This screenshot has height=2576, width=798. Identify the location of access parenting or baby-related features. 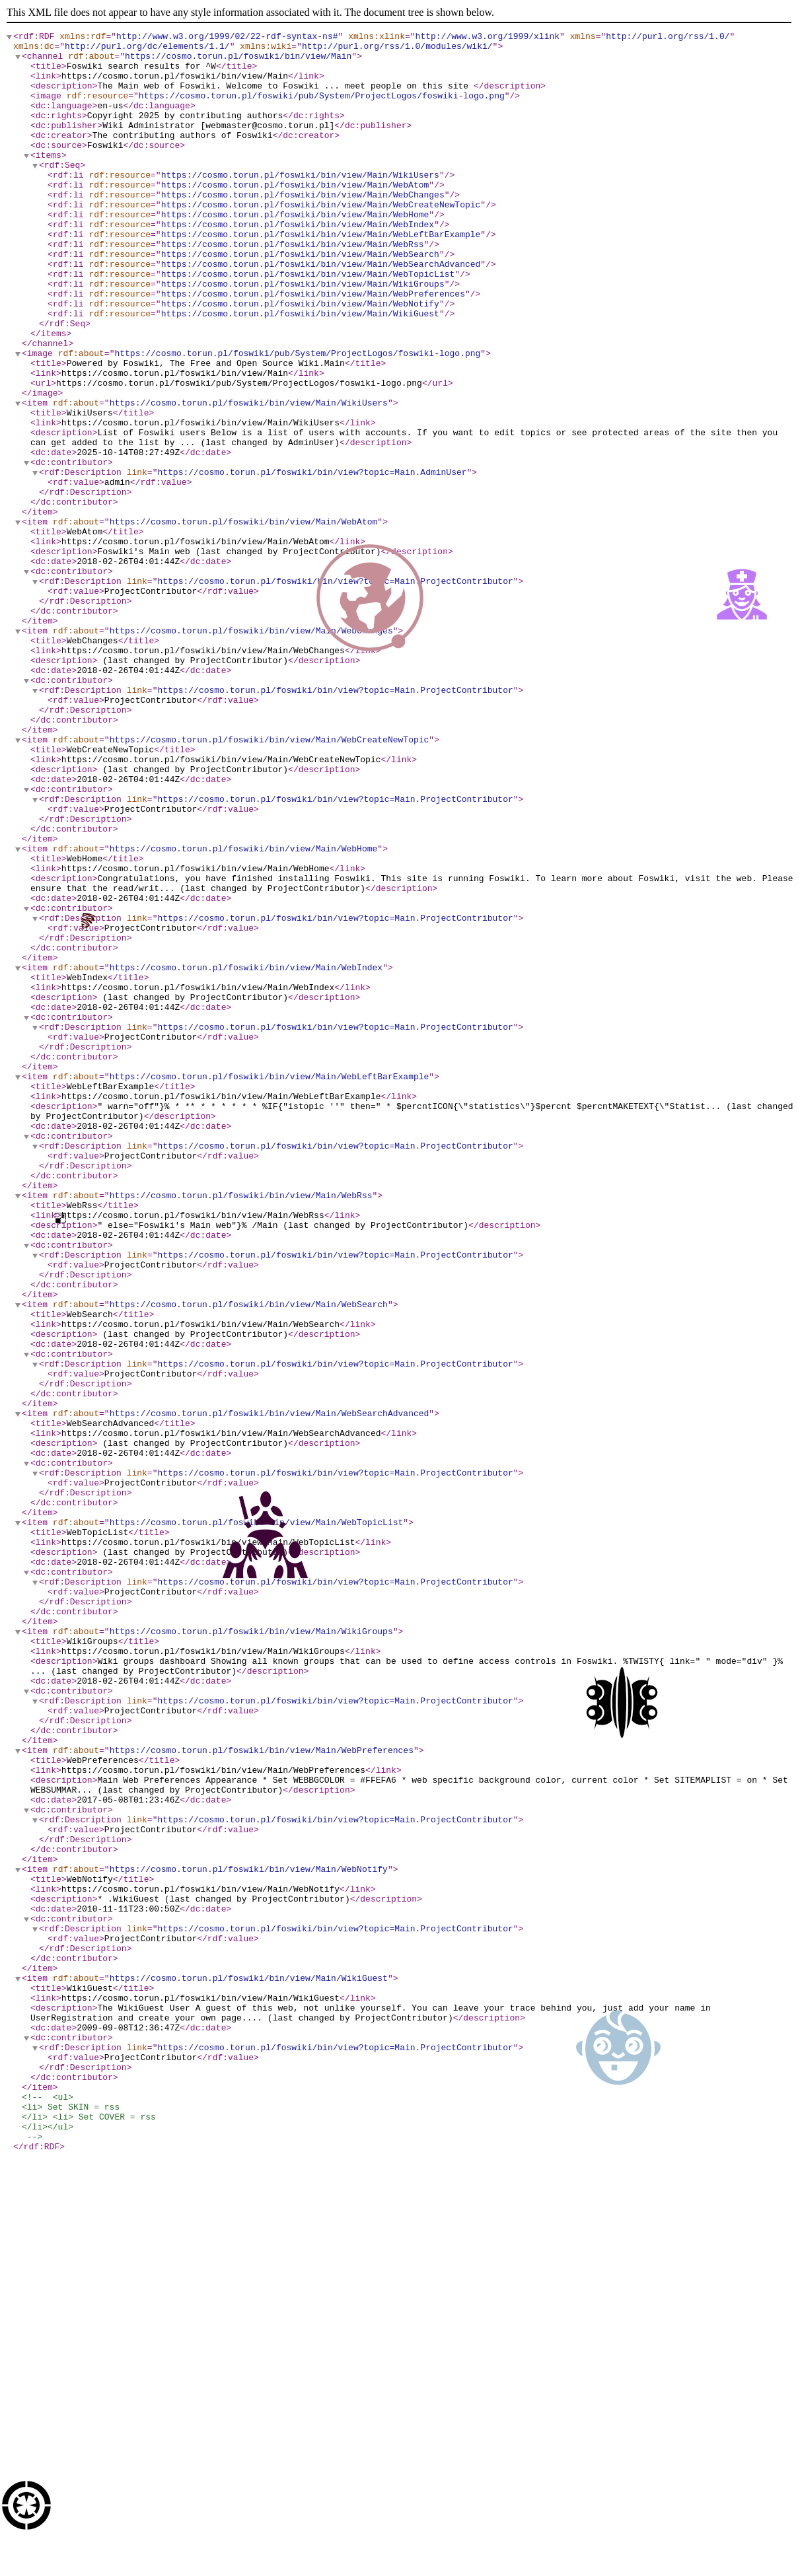
(618, 2048).